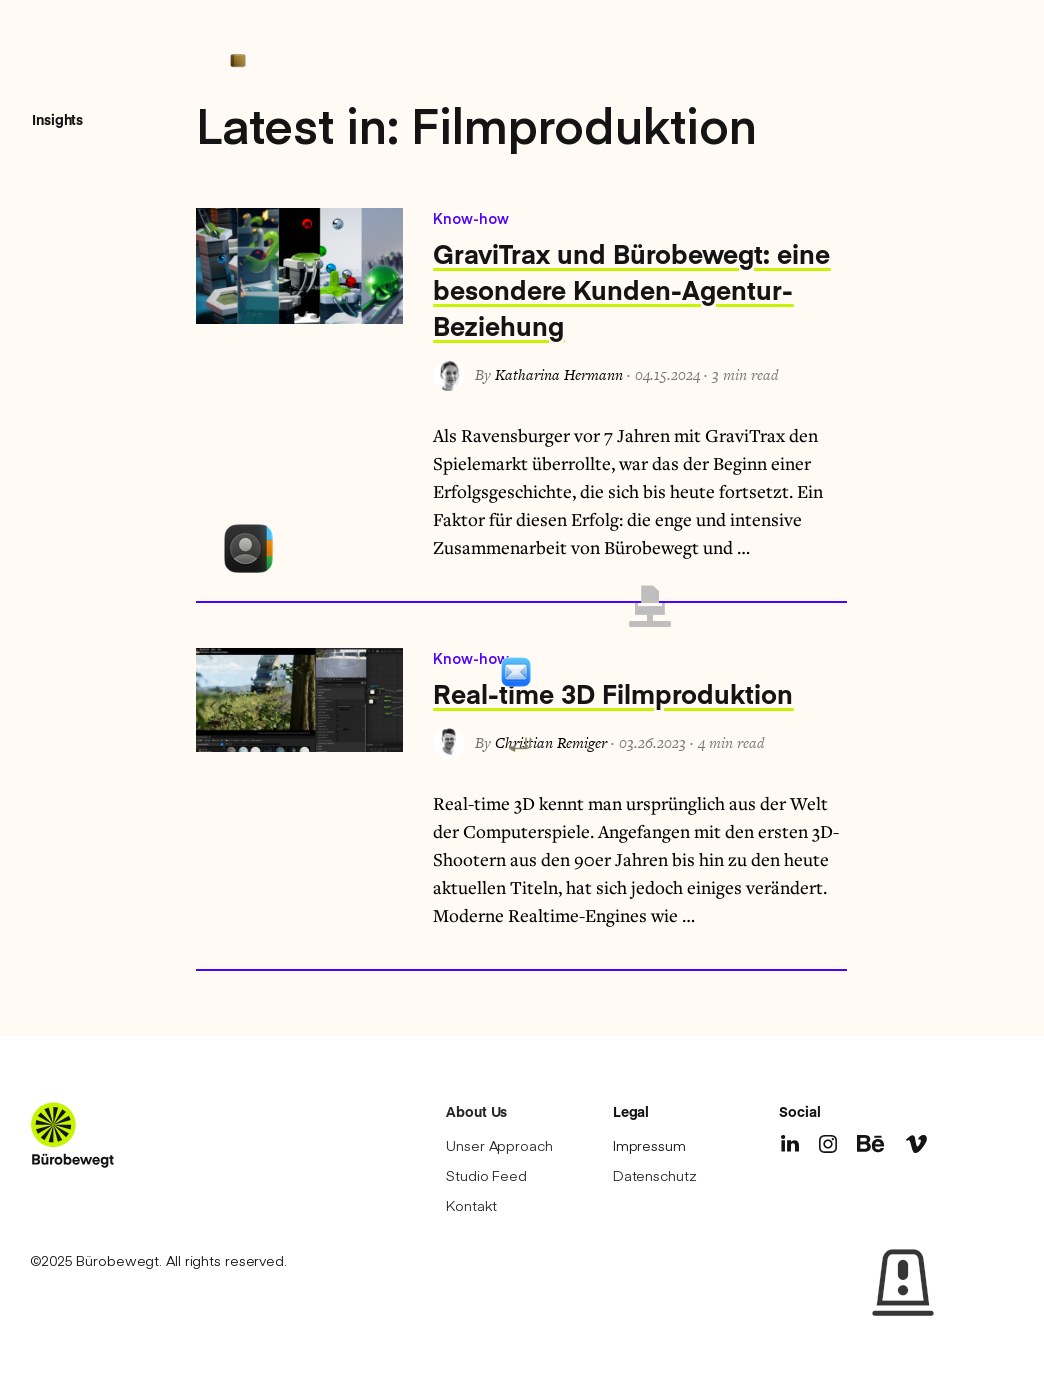 This screenshot has width=1044, height=1400. I want to click on open the Mail app, so click(516, 672).